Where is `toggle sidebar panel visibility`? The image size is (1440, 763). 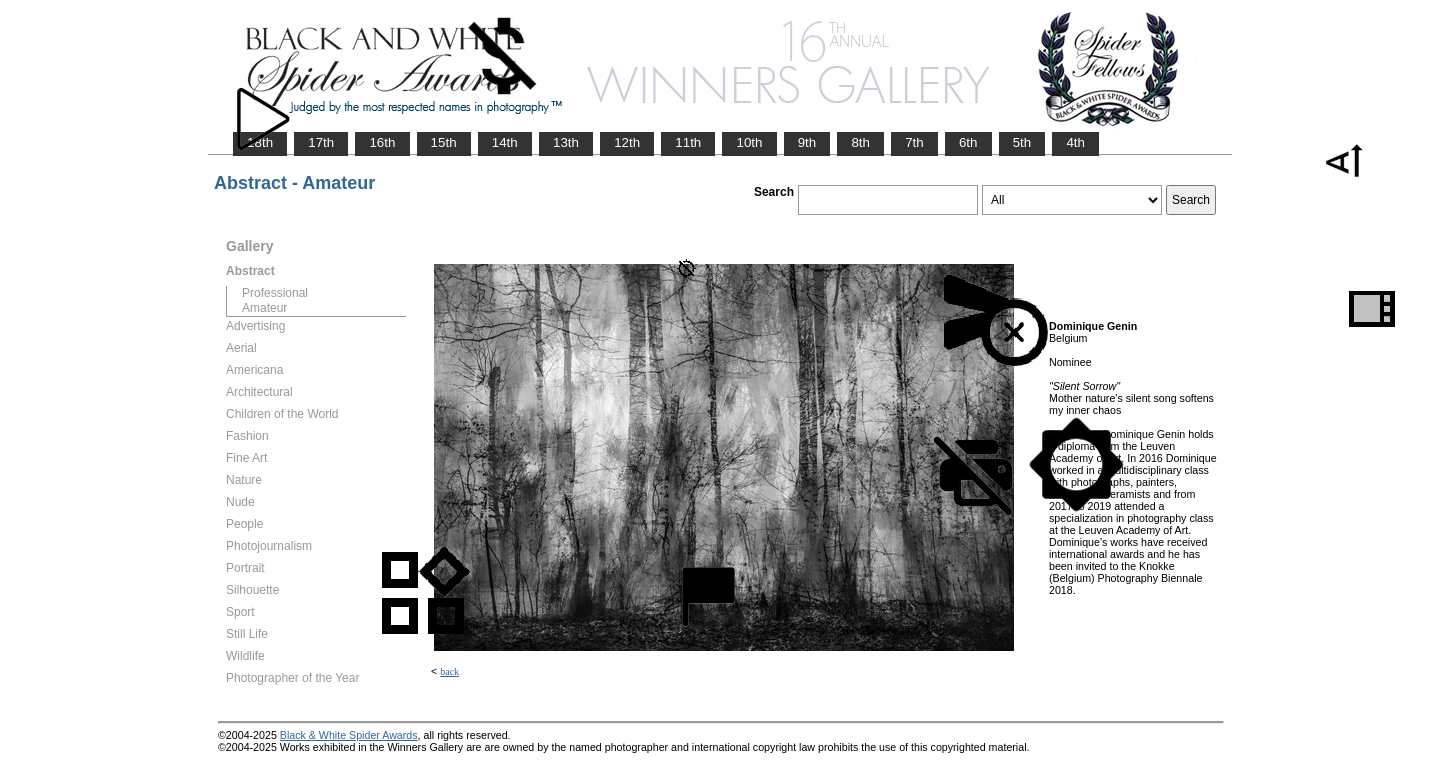
toggle sidebar panel visibility is located at coordinates (1372, 309).